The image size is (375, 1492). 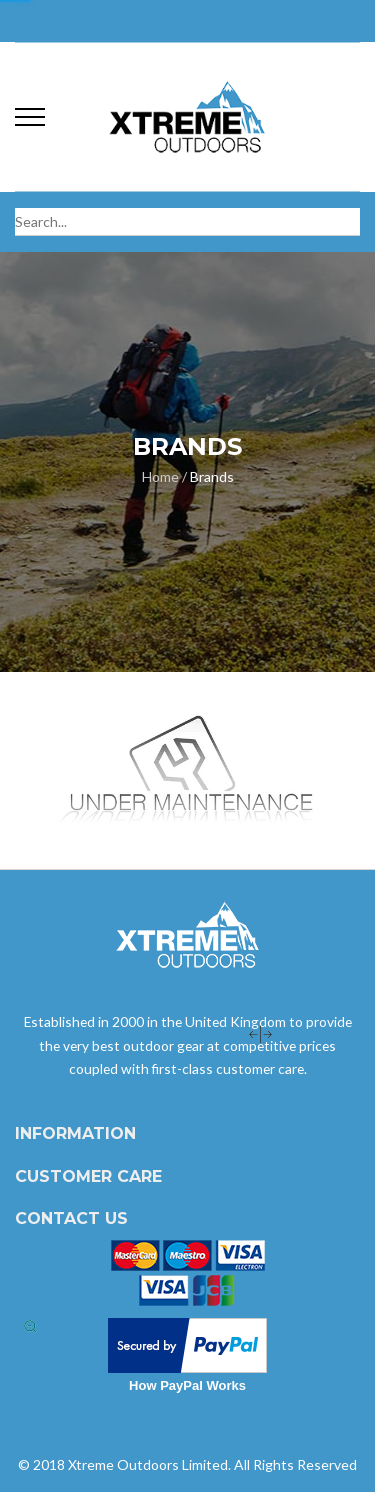 I want to click on zoom out of the current view, so click(x=30, y=1326).